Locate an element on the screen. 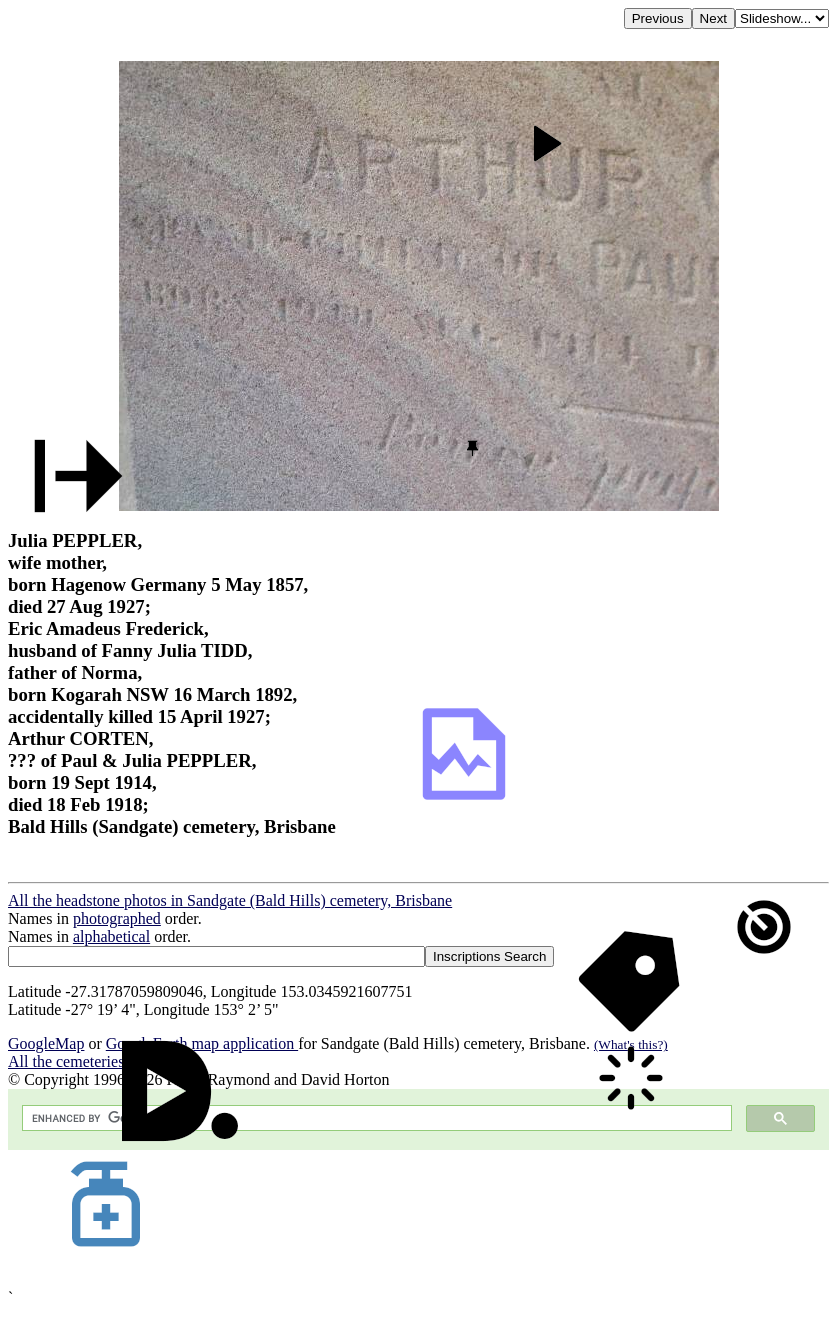  view price or discount tag is located at coordinates (630, 979).